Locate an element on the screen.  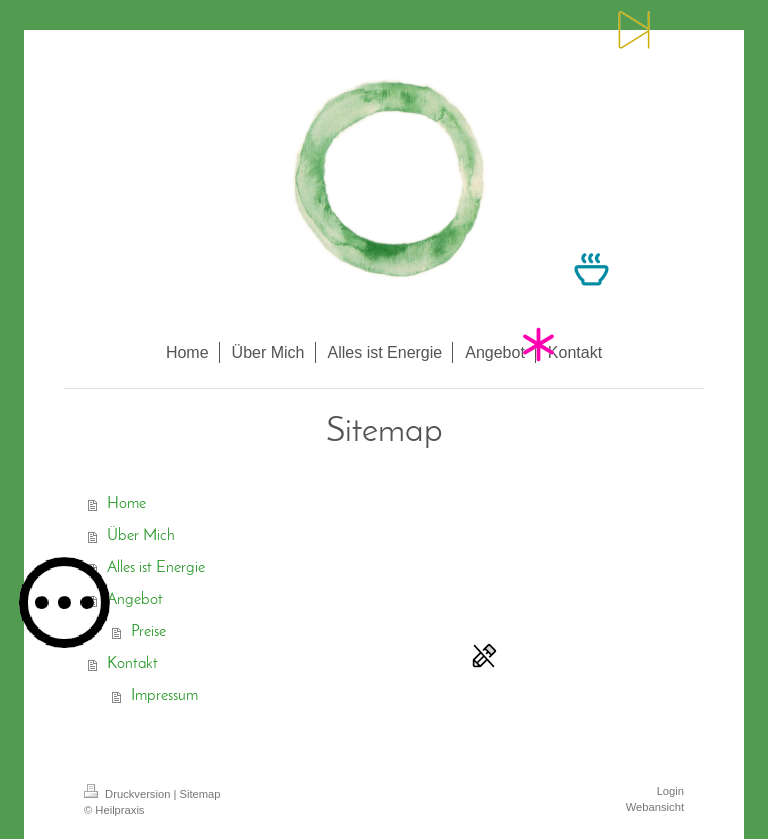
browse soup or hot food options is located at coordinates (591, 268).